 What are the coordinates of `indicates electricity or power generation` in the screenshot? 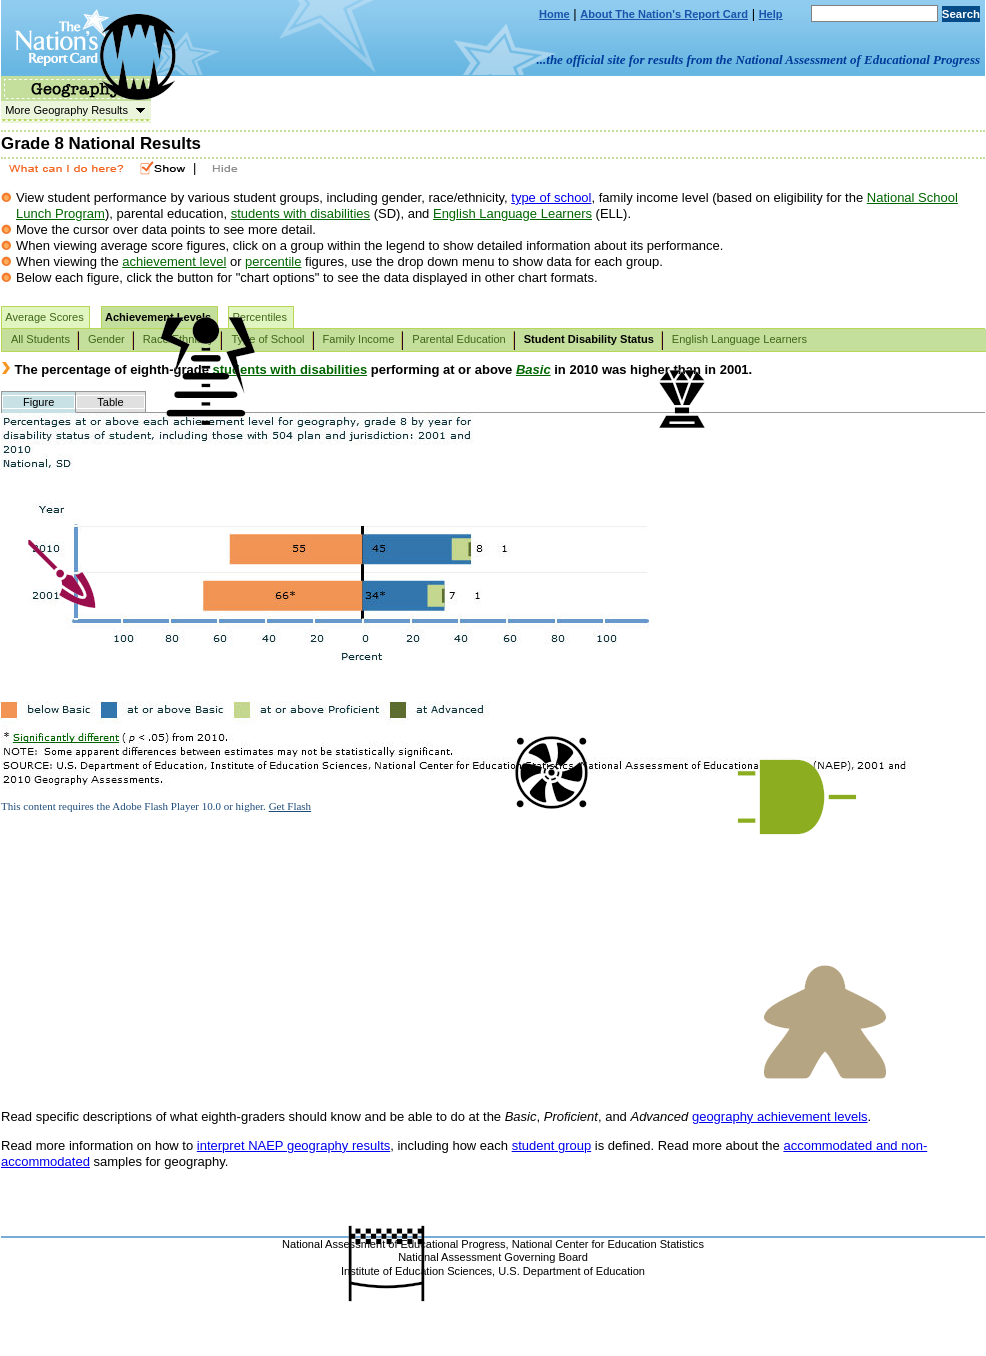 It's located at (206, 371).